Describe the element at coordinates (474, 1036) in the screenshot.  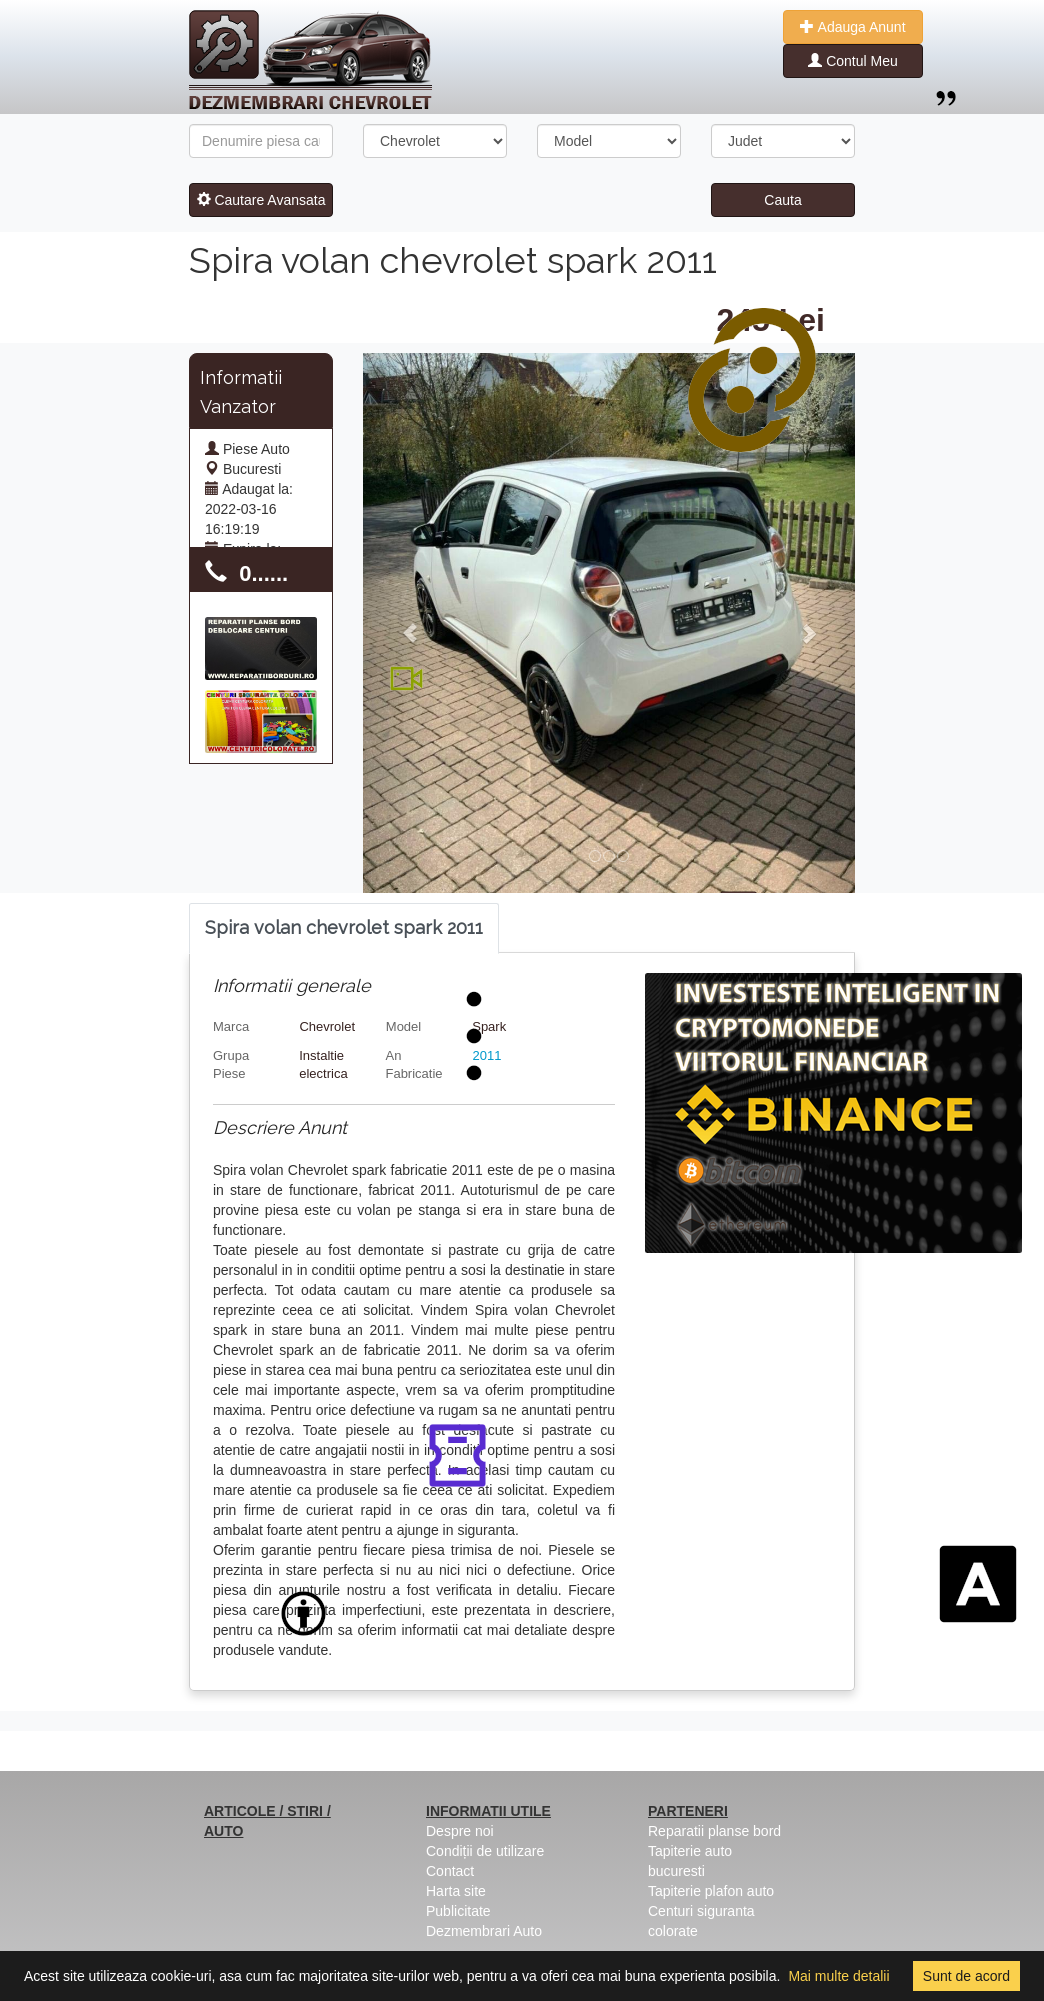
I see `open more options menu` at that location.